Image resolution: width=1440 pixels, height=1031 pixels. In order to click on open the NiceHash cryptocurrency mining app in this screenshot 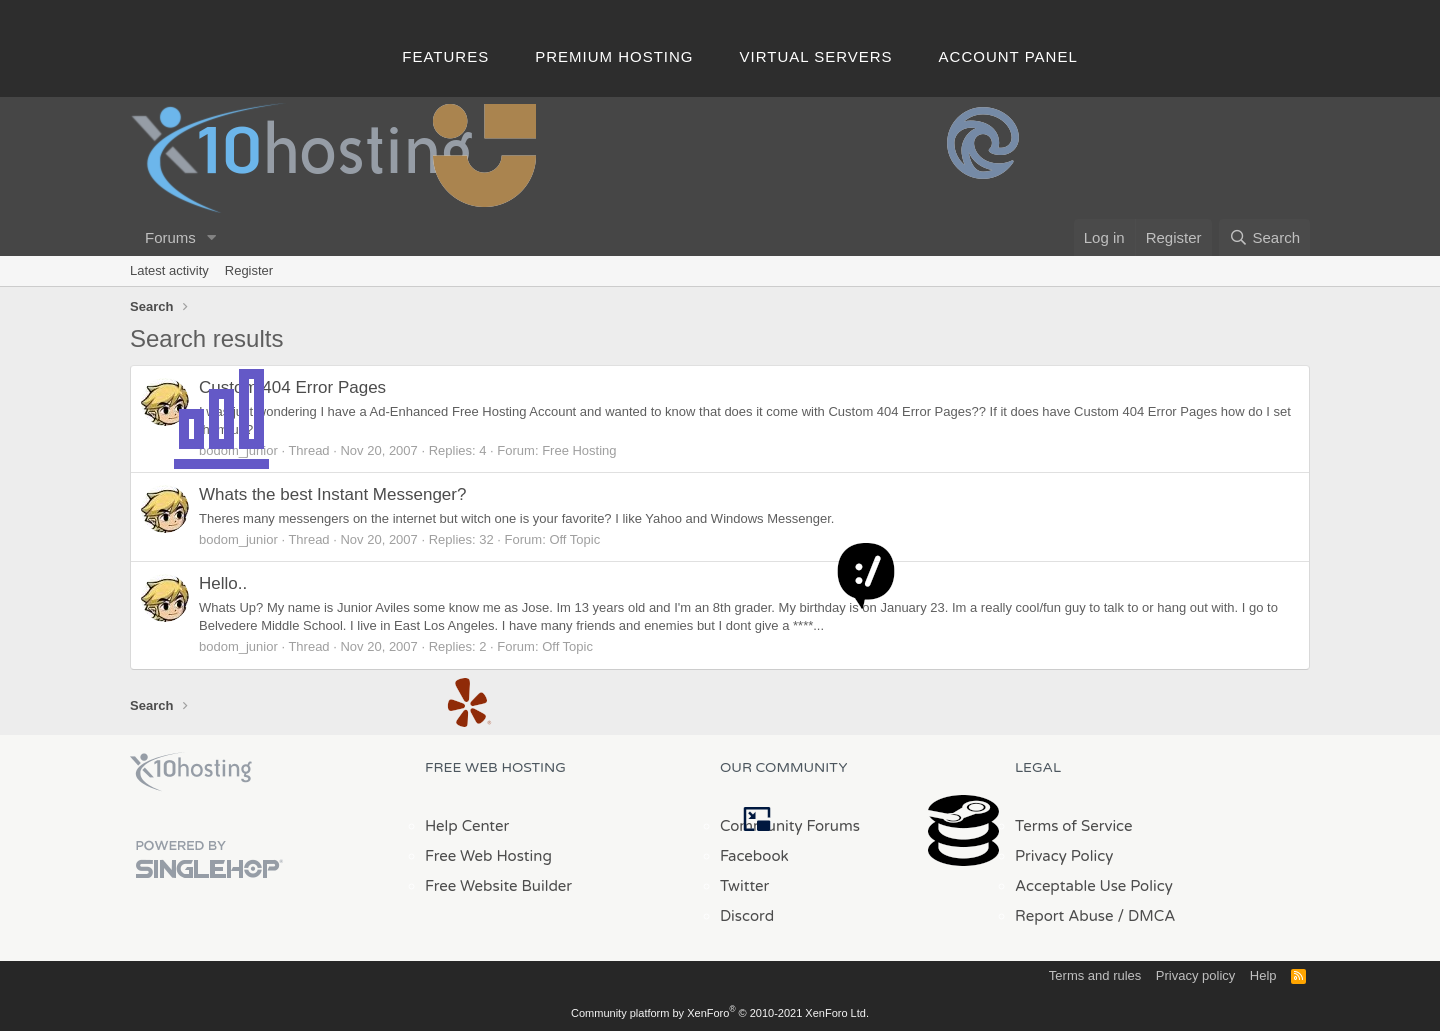, I will do `click(484, 155)`.